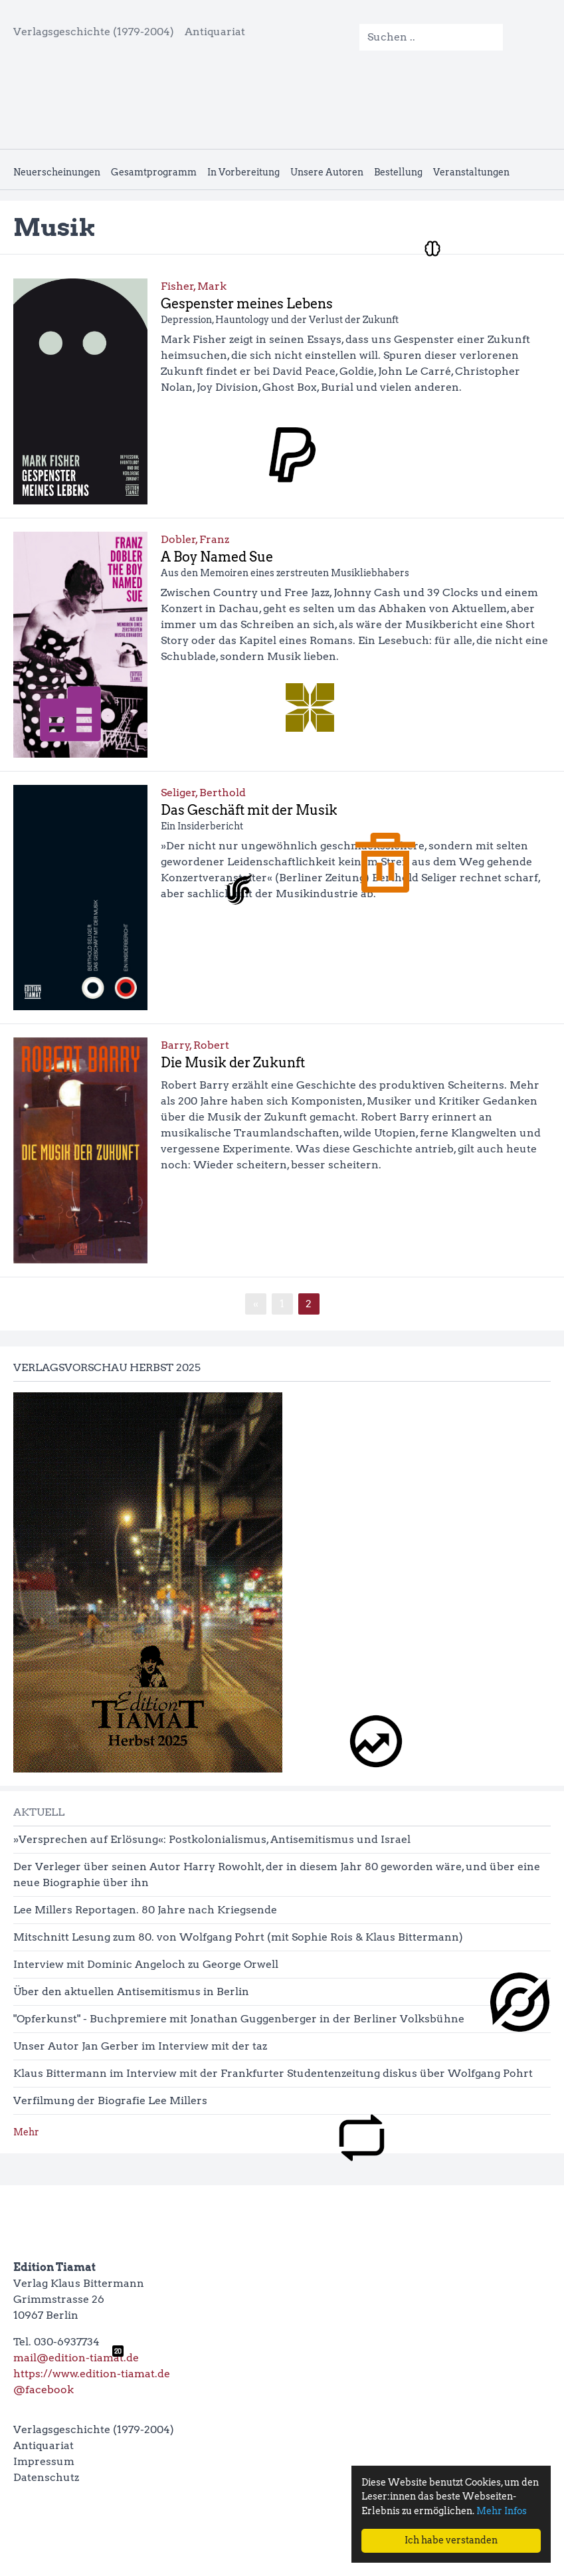 The height and width of the screenshot is (2576, 564). I want to click on open the Twenty CRM app, so click(118, 2351).